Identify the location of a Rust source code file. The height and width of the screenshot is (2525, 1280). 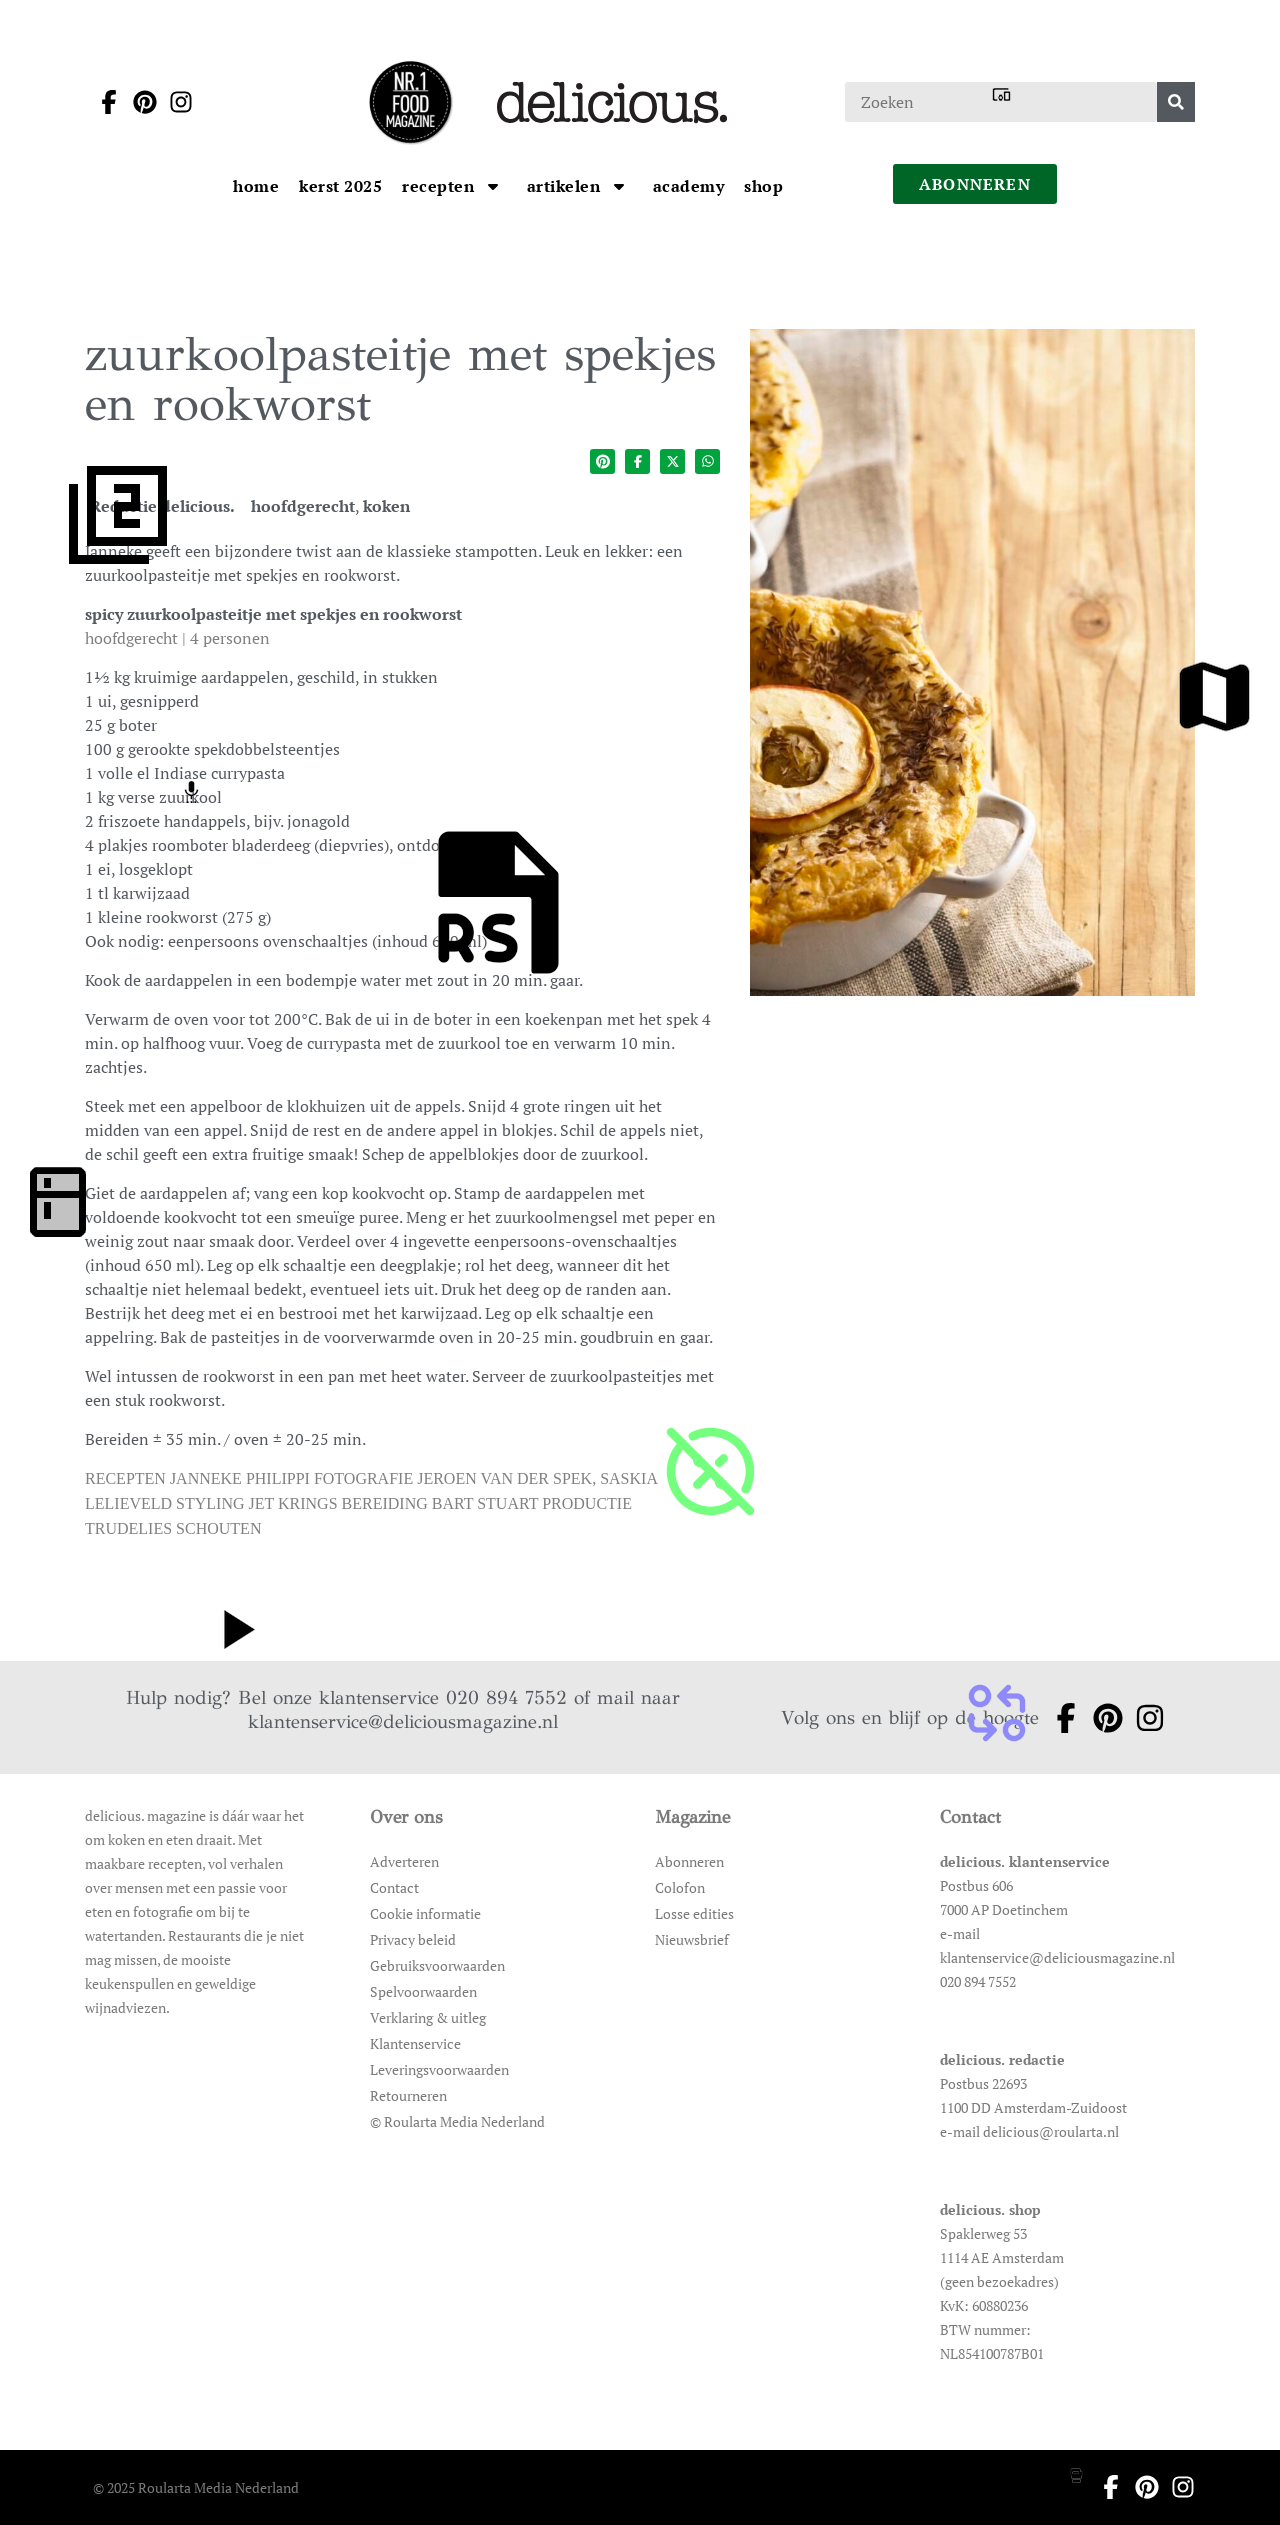
(498, 902).